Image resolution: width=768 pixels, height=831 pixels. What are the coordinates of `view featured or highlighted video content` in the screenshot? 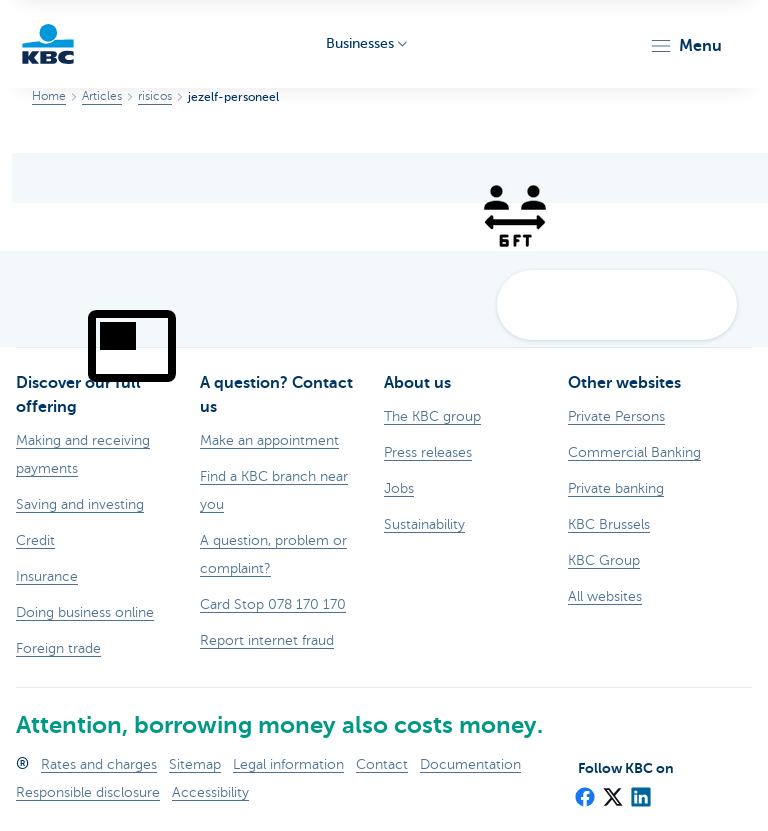 It's located at (132, 346).